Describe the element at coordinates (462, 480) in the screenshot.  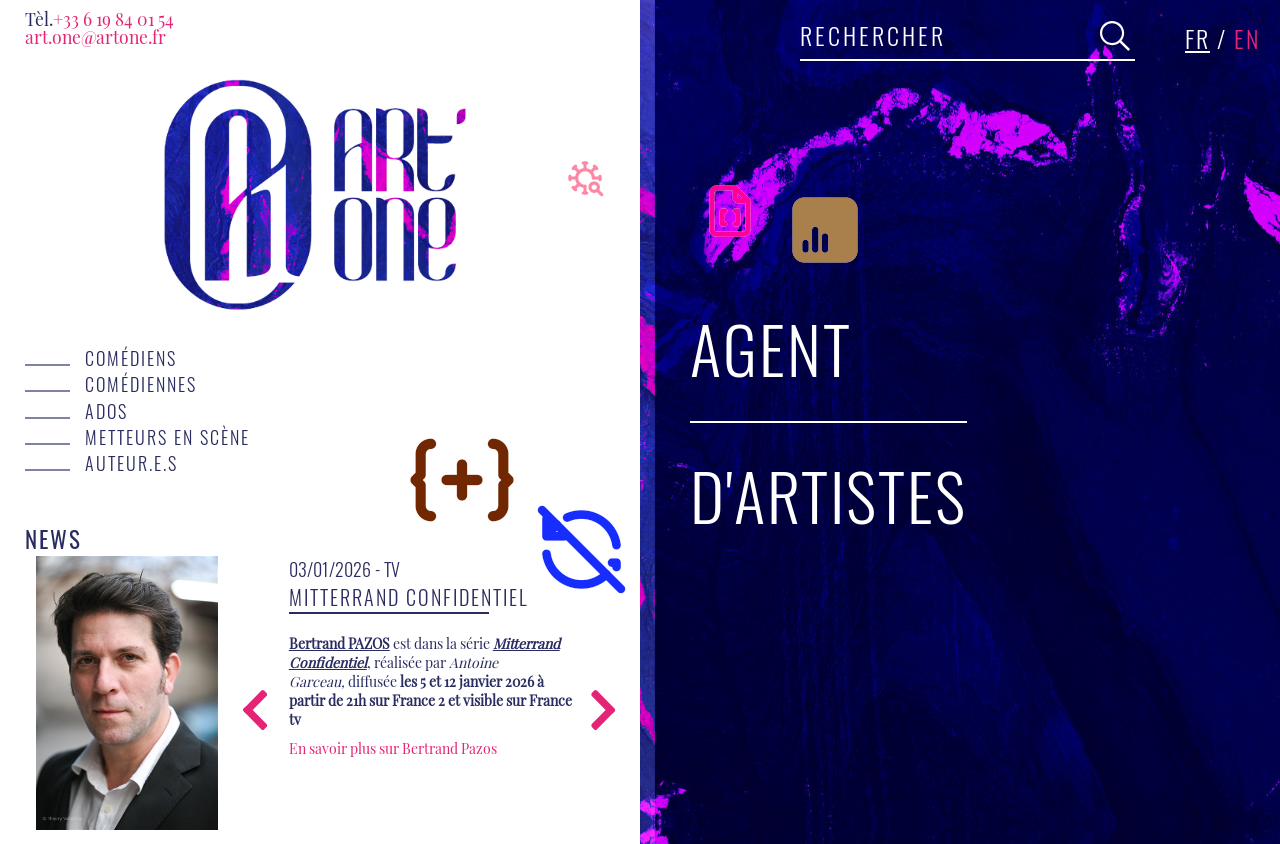
I see `add a new code snippet or block` at that location.